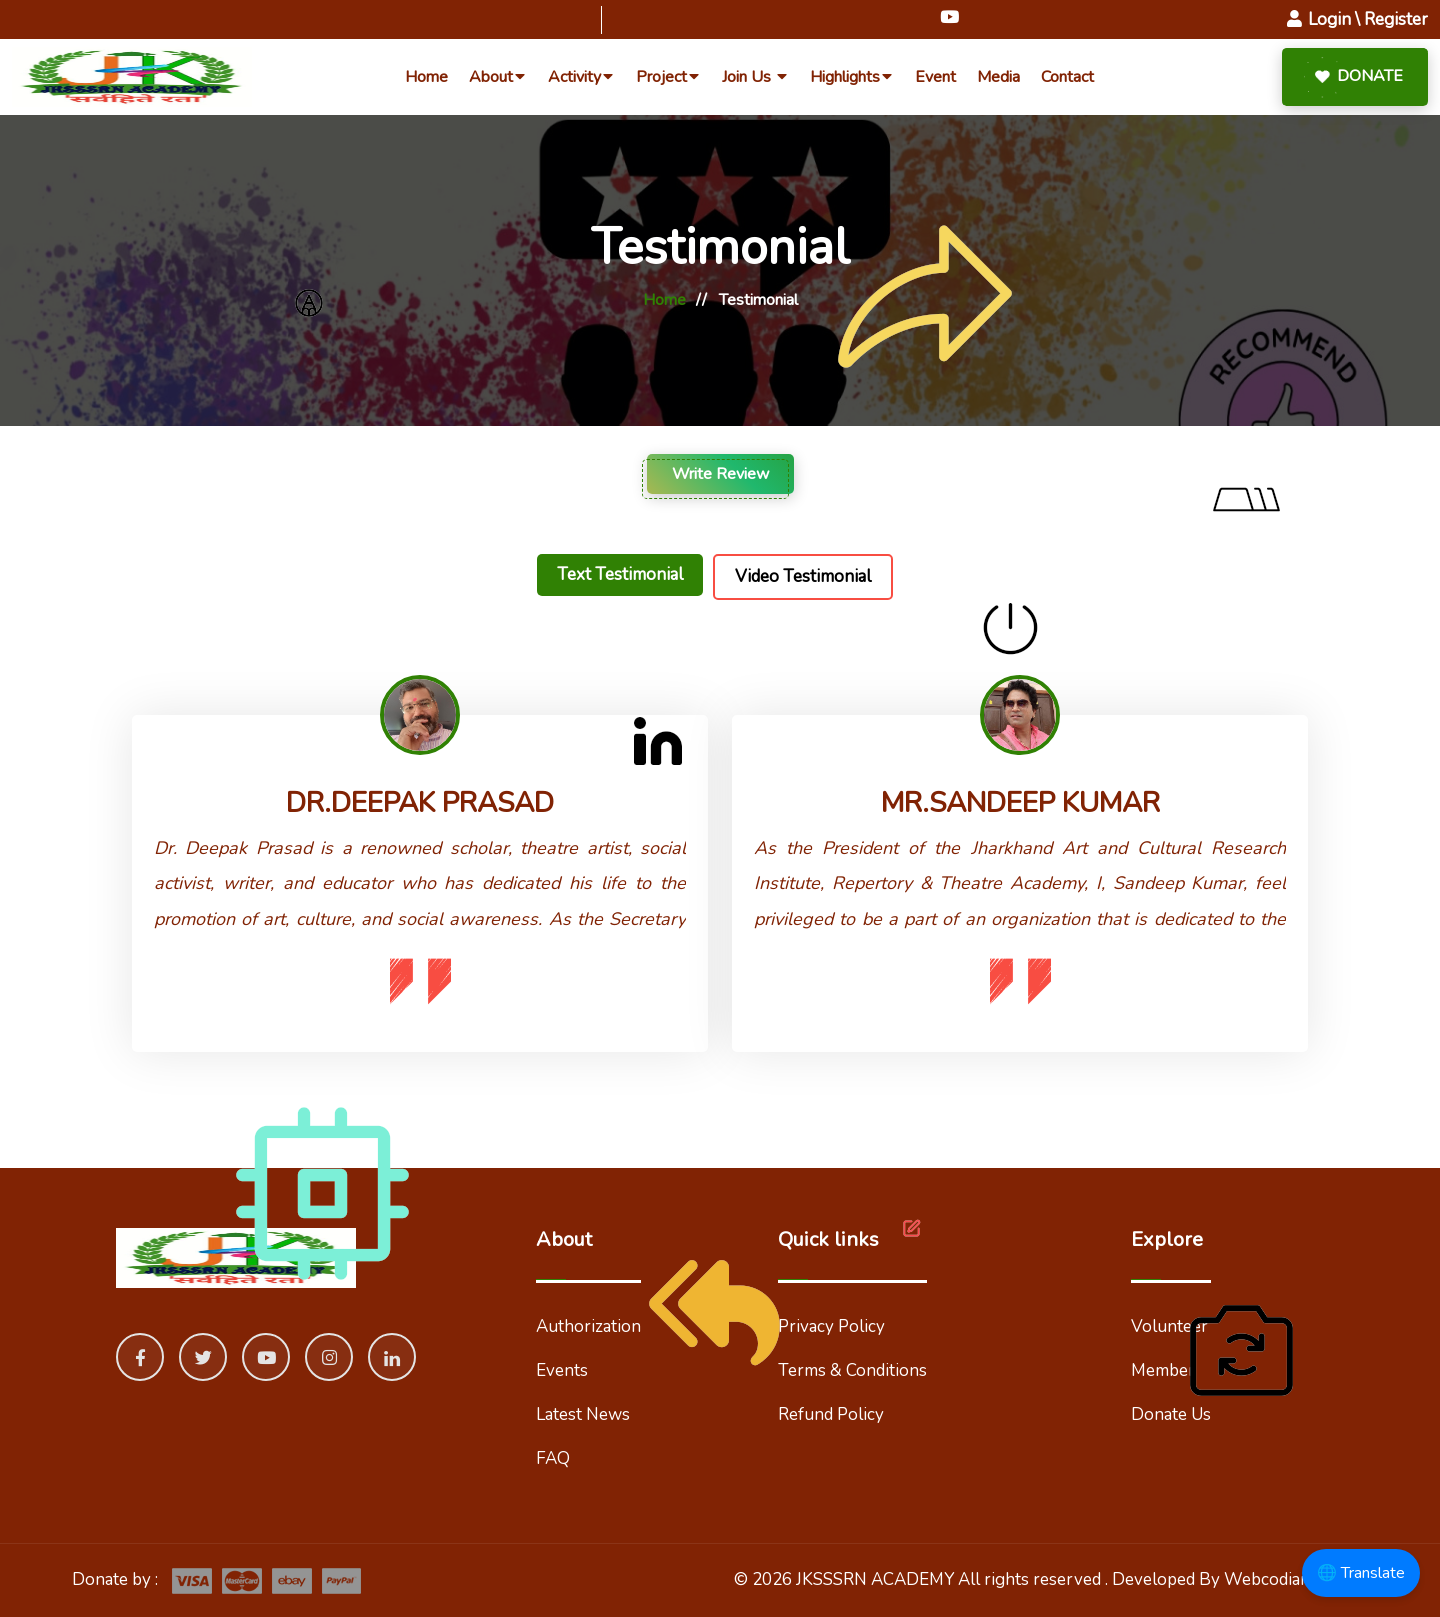  Describe the element at coordinates (911, 1228) in the screenshot. I see `compose a new post or message` at that location.